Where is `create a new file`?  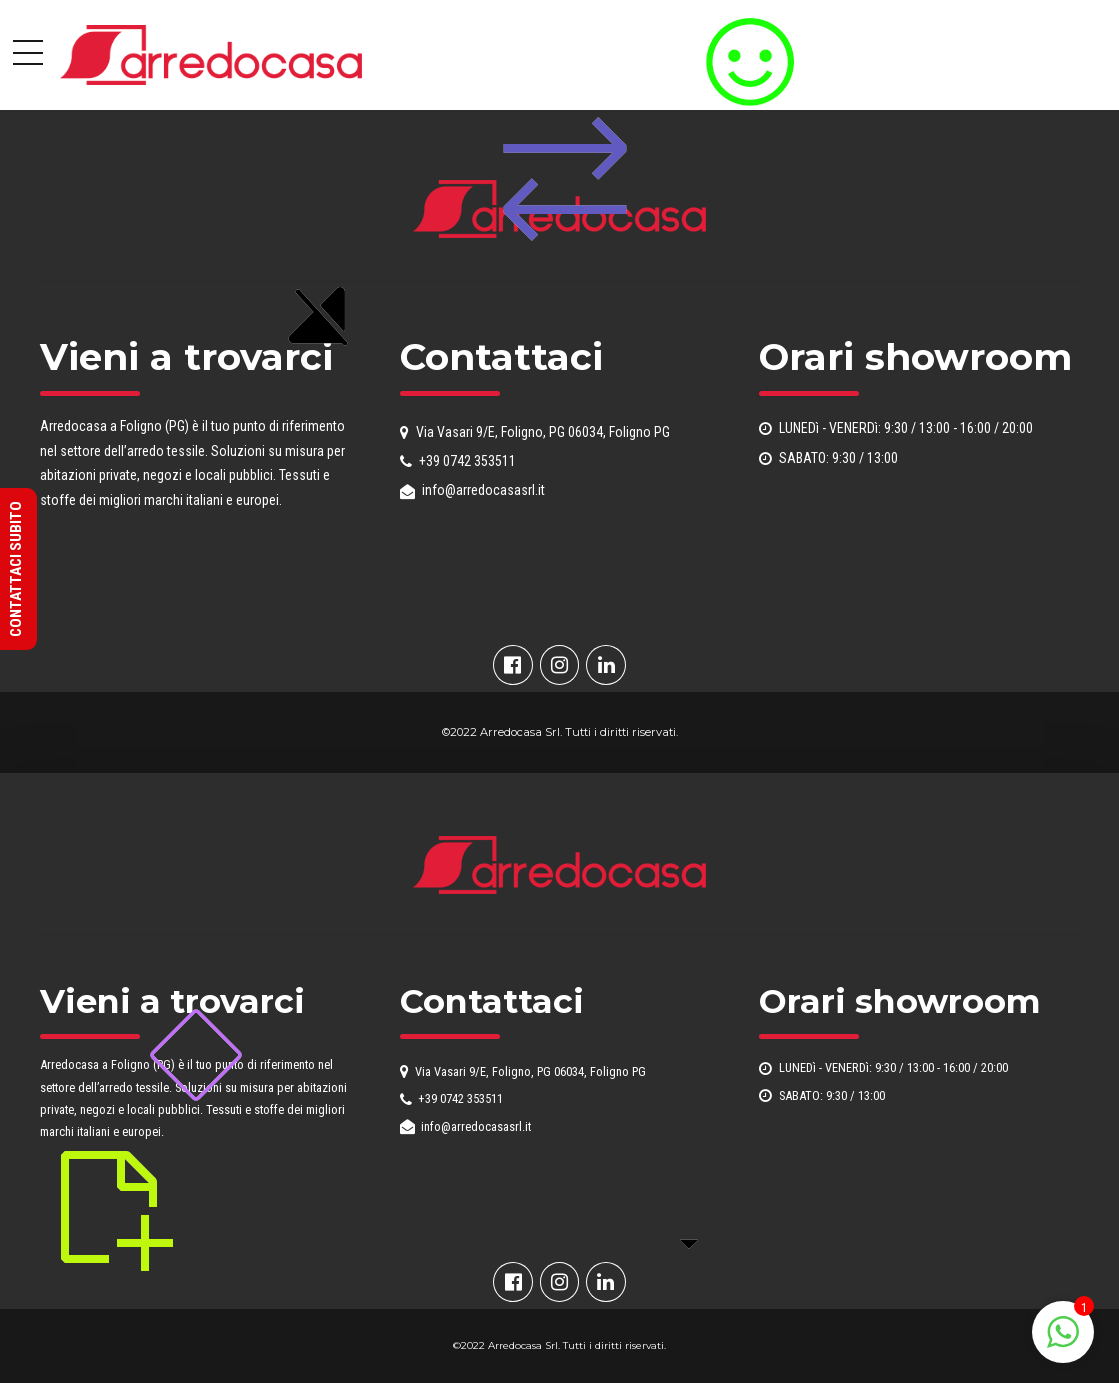 create a new file is located at coordinates (109, 1207).